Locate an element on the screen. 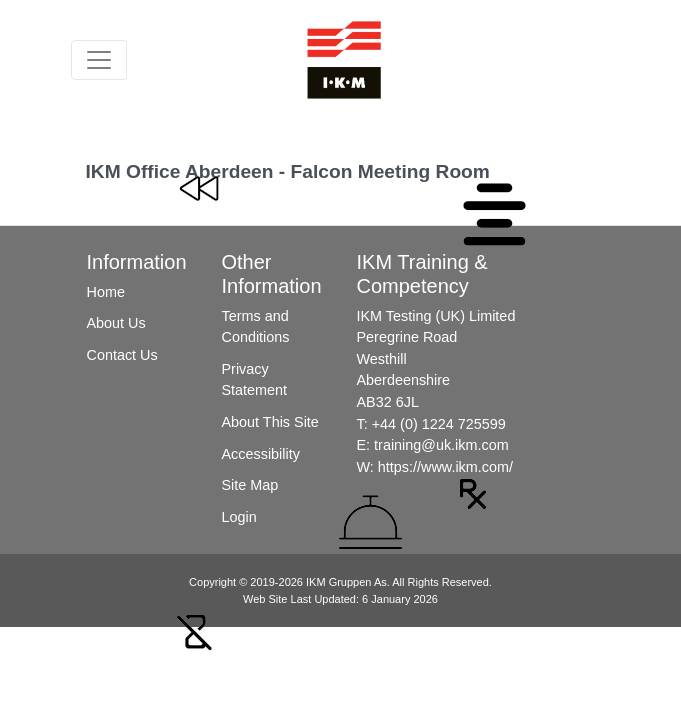 The image size is (681, 720). center align text is located at coordinates (494, 214).